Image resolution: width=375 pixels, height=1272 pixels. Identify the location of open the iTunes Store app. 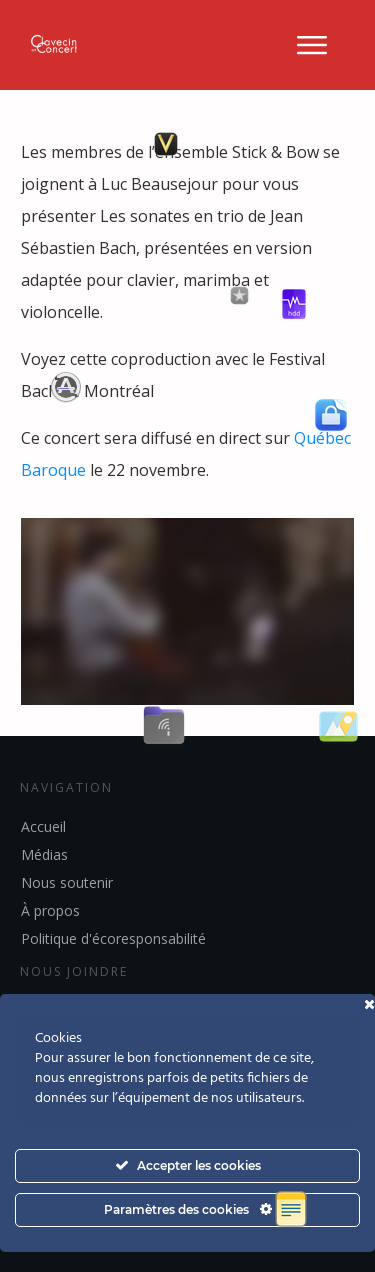
(239, 295).